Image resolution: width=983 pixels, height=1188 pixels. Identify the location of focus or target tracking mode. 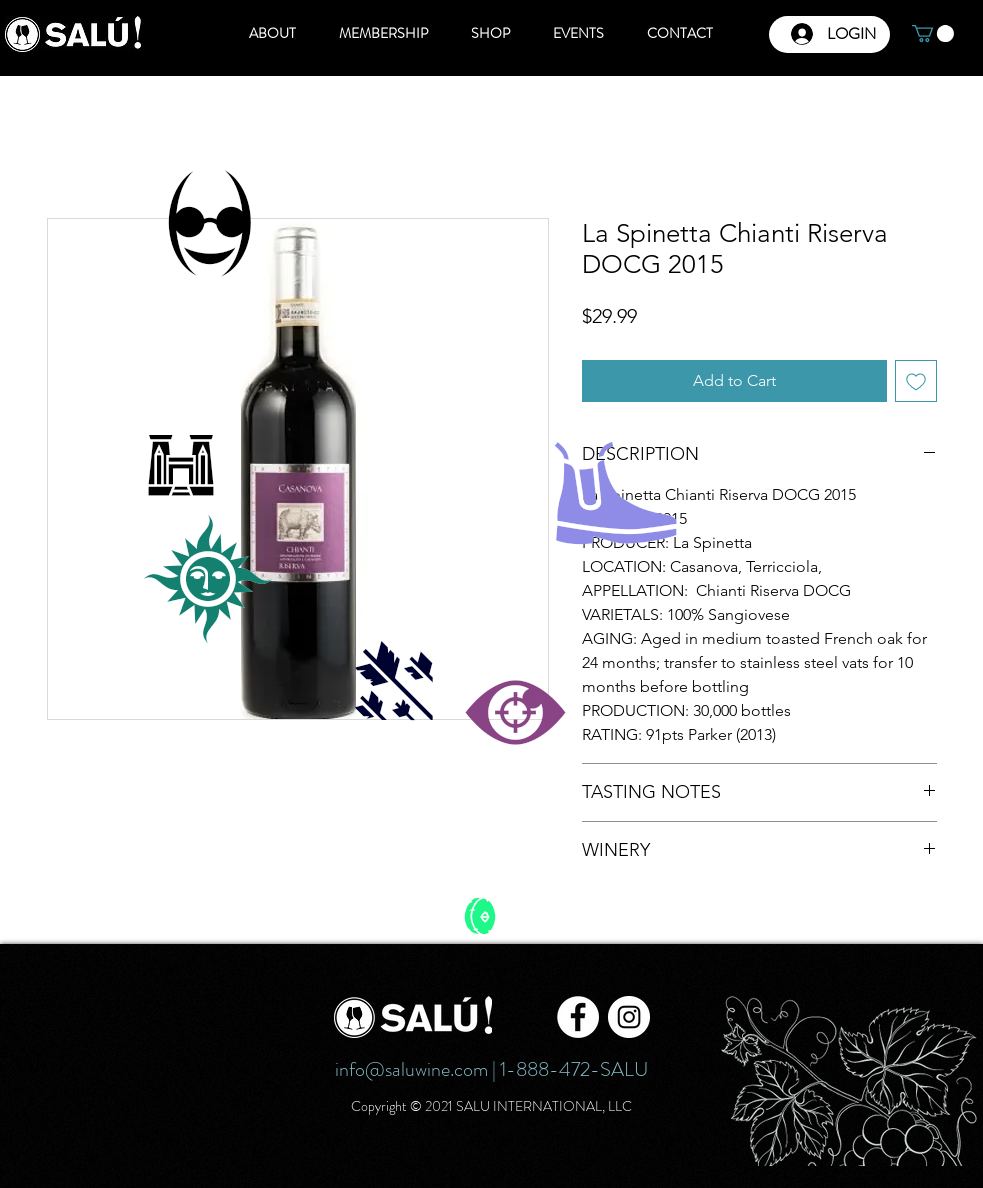
(515, 712).